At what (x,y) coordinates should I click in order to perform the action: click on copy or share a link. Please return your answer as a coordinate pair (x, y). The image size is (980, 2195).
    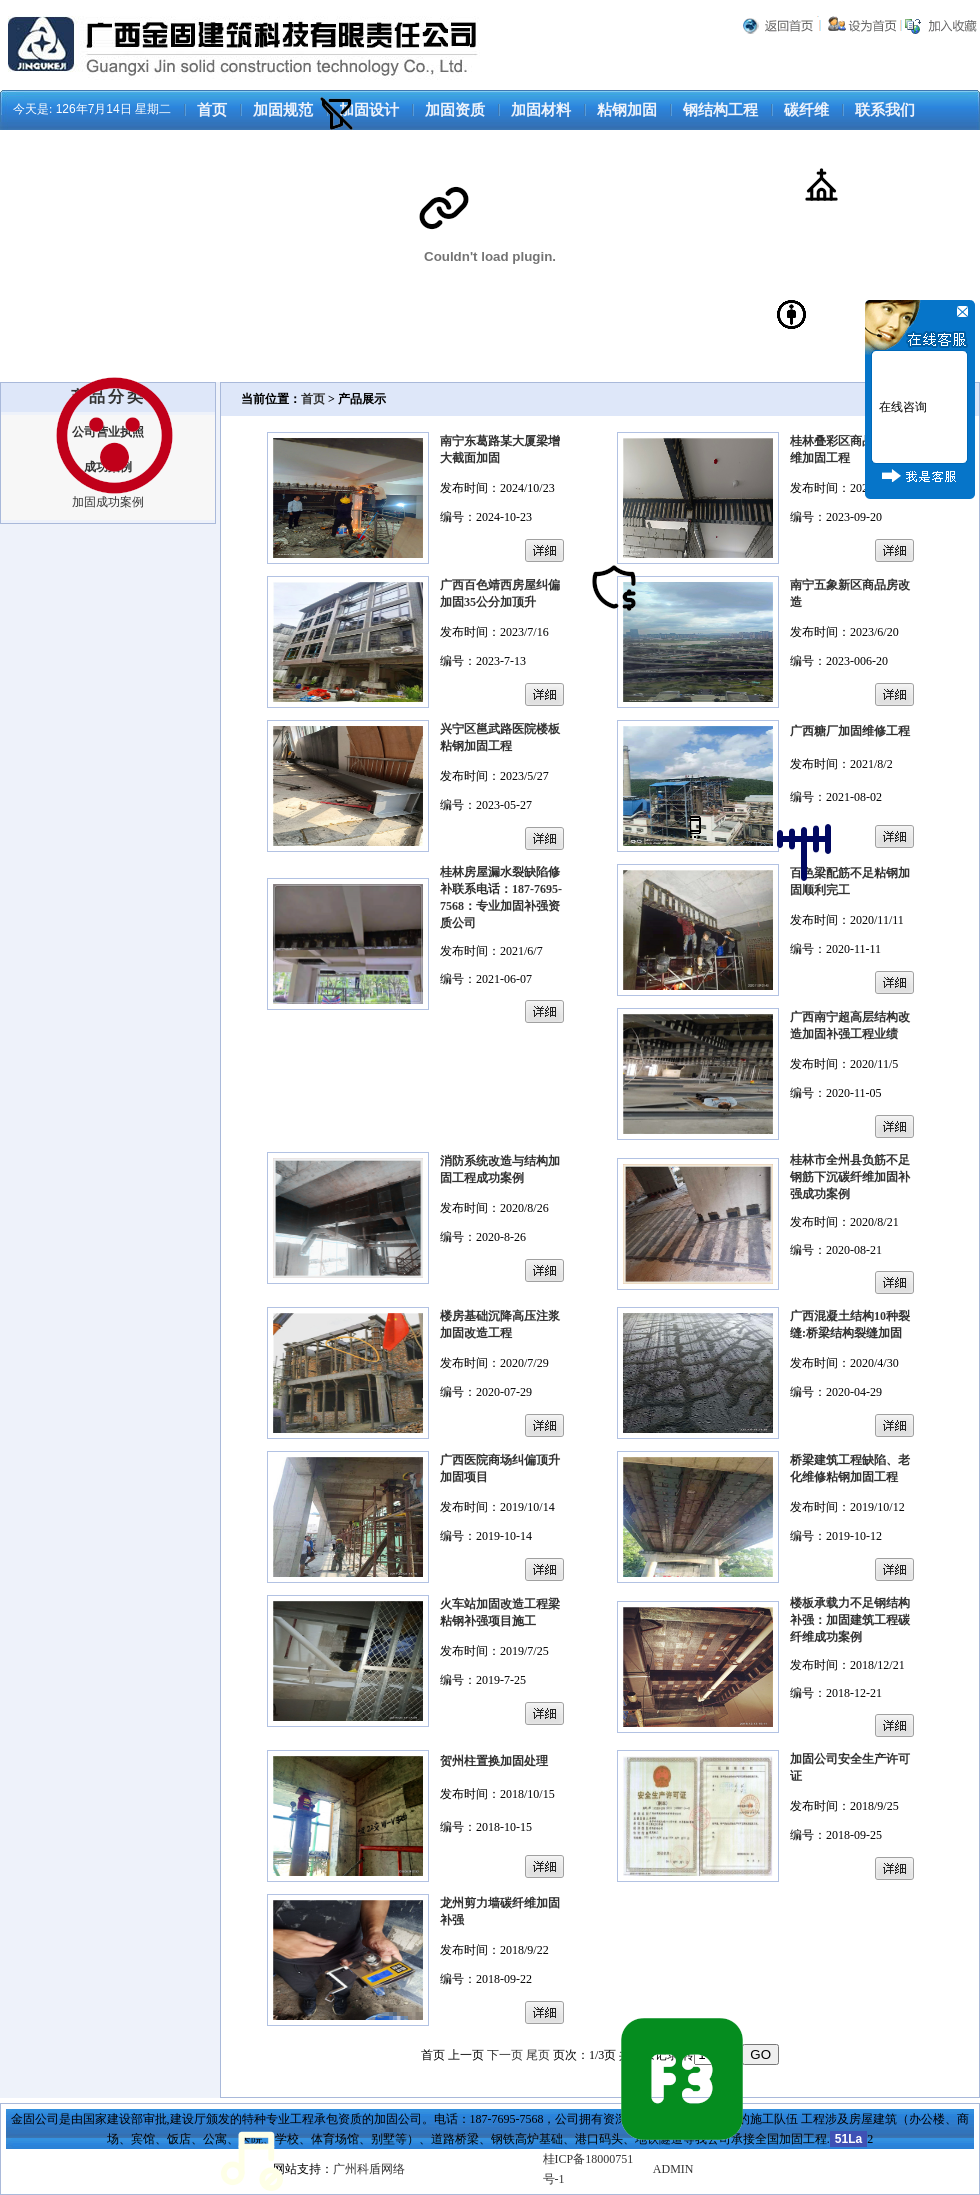
    Looking at the image, I should click on (444, 208).